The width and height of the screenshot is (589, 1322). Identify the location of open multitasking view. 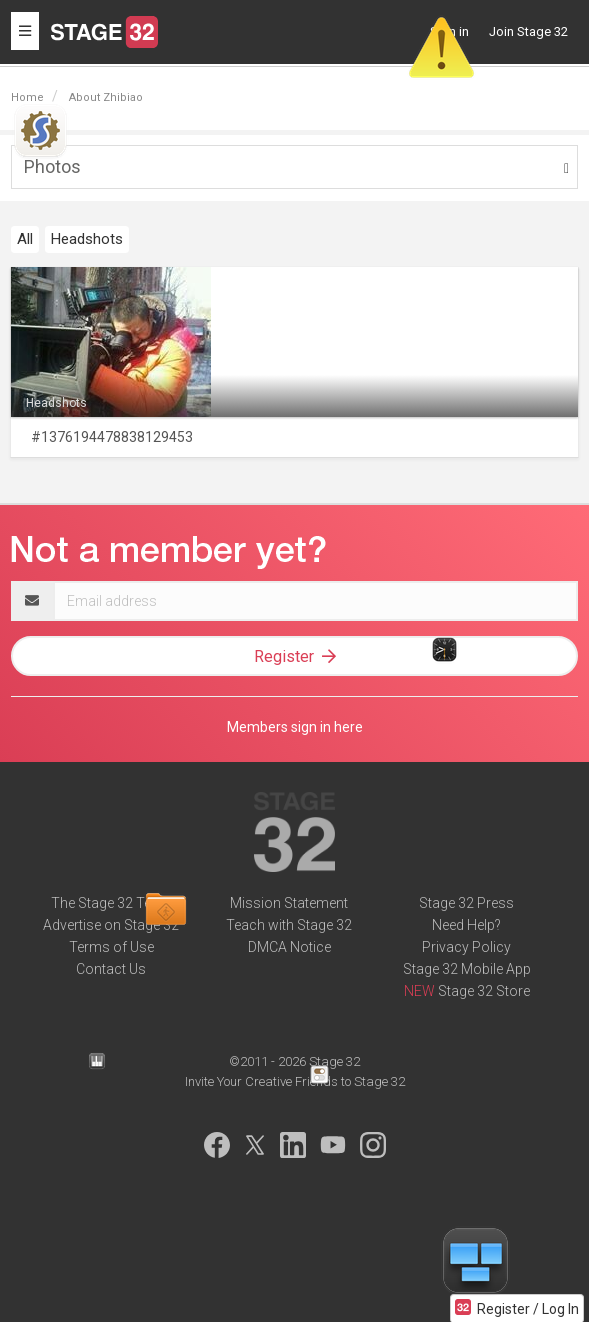
(475, 1260).